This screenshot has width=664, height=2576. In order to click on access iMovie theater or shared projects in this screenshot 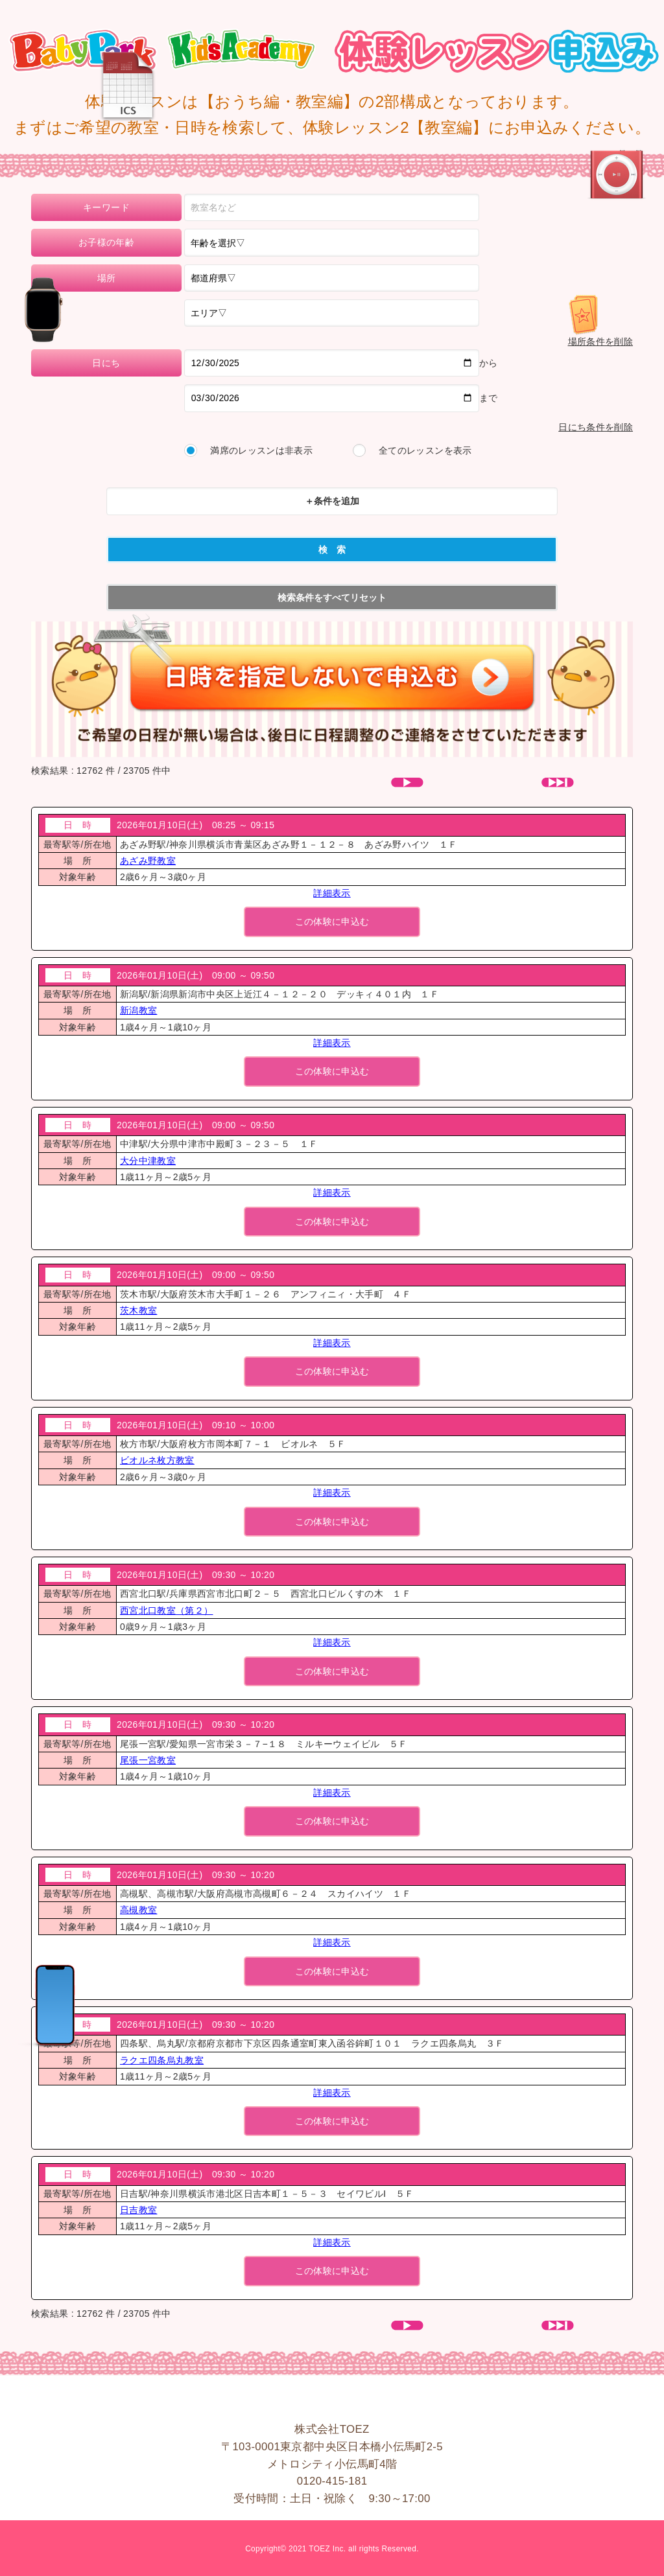, I will do `click(585, 315)`.